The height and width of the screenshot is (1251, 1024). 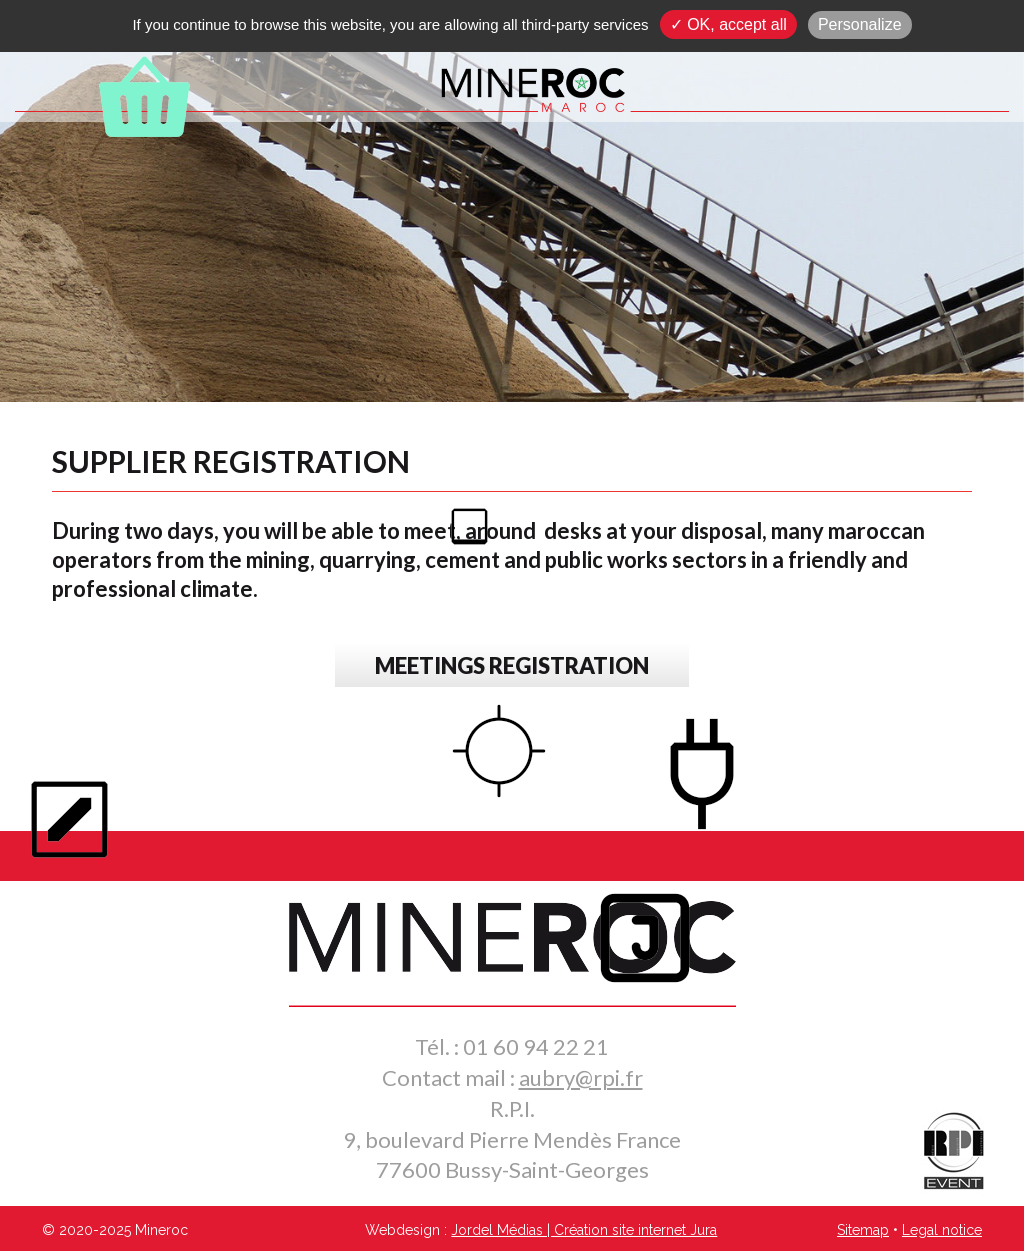 What do you see at coordinates (69, 819) in the screenshot?
I see `indicates a file ignored in diff comparison` at bounding box center [69, 819].